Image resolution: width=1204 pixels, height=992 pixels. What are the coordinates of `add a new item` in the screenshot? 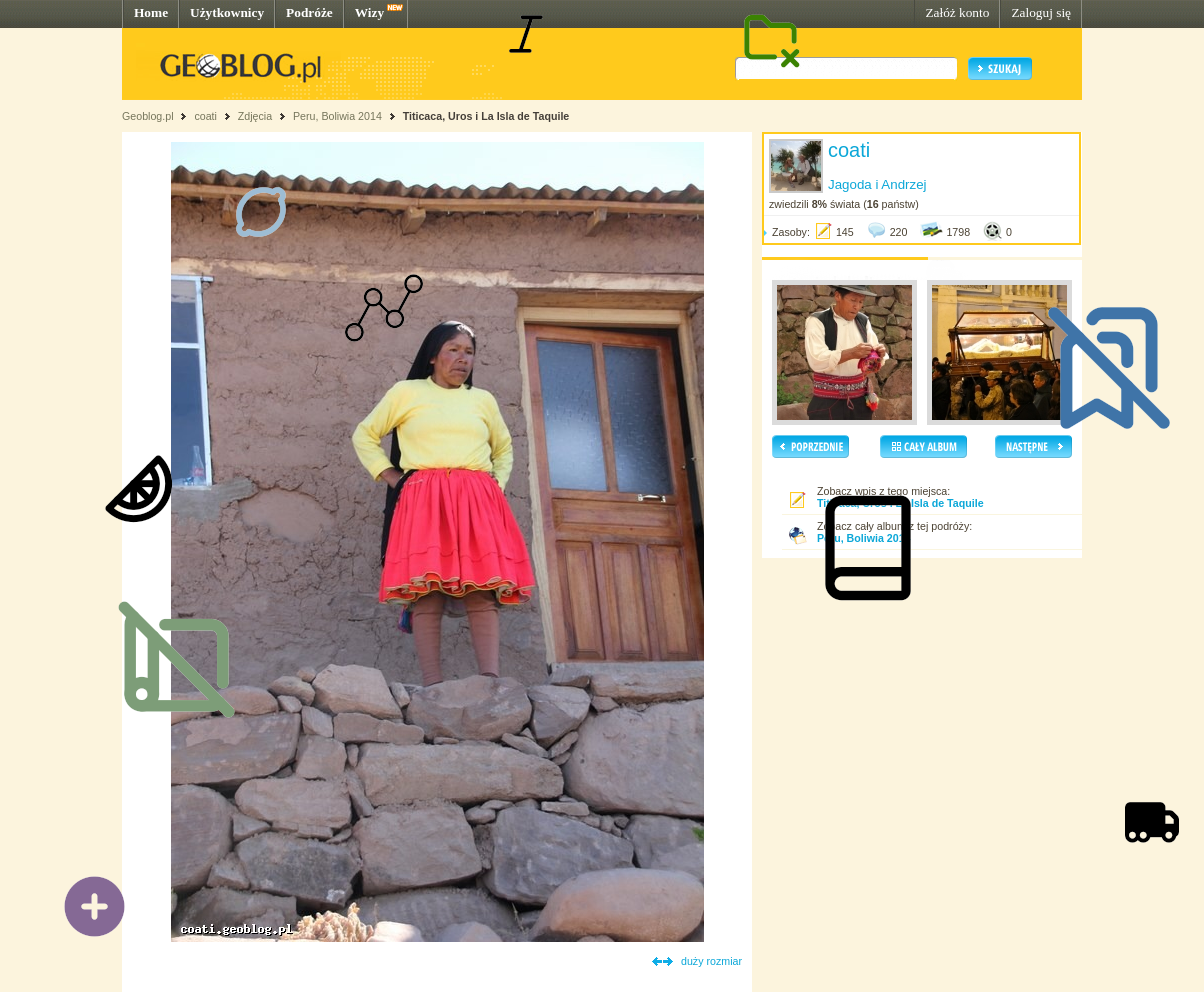 It's located at (94, 906).